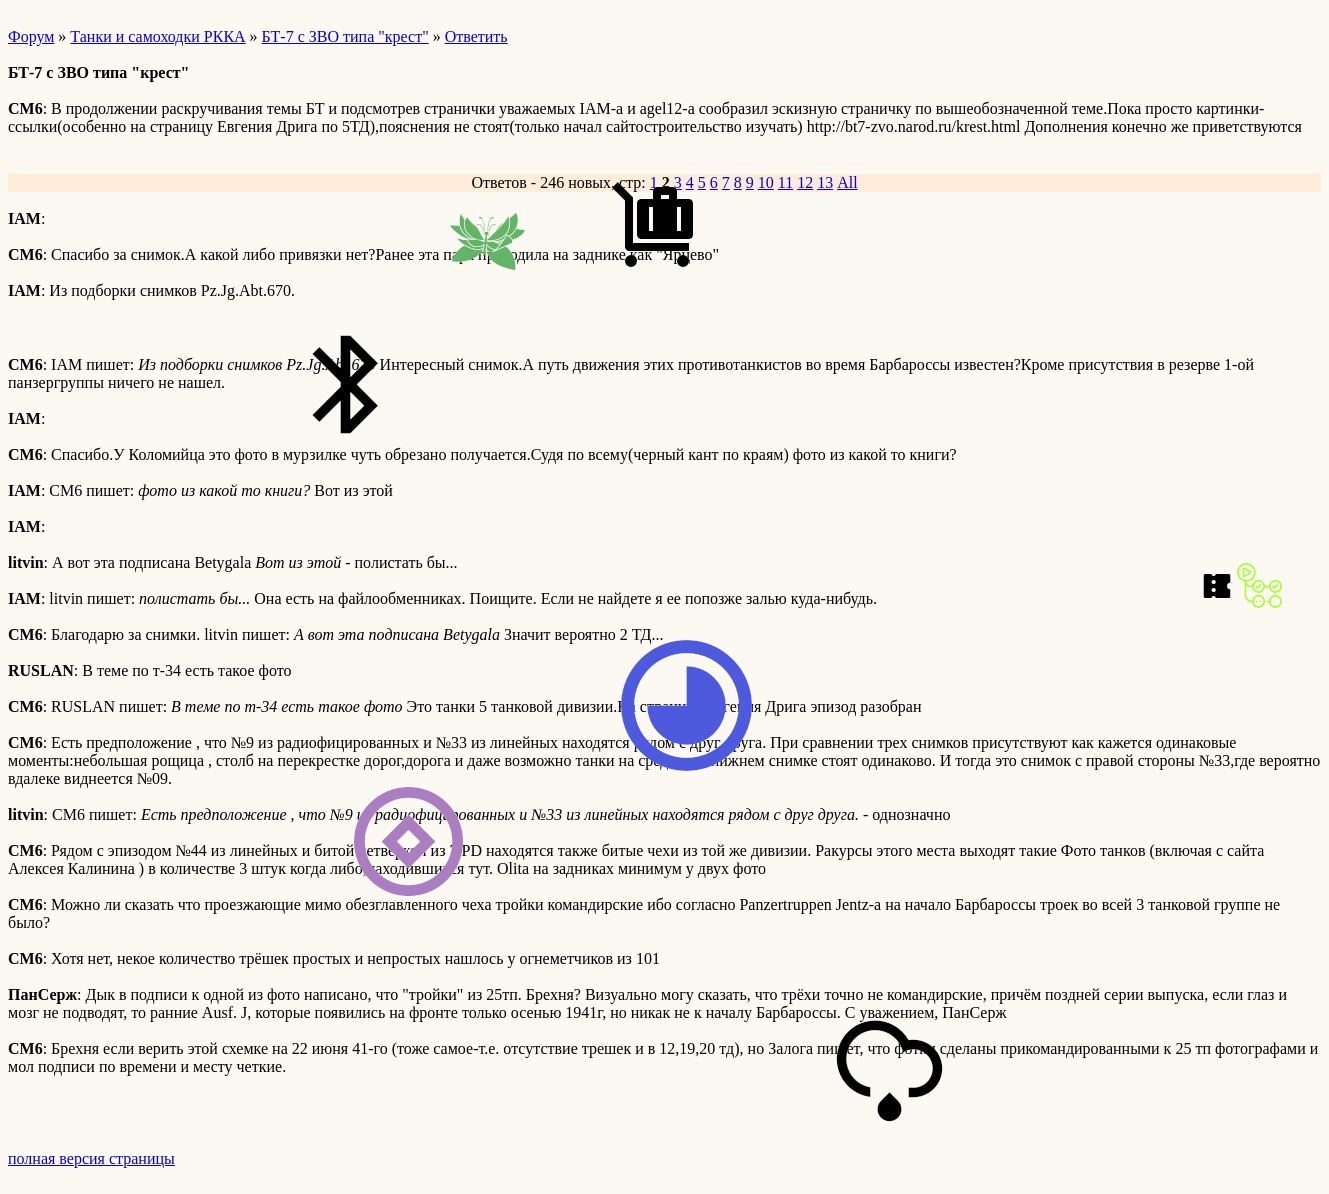 The width and height of the screenshot is (1329, 1194). What do you see at coordinates (657, 223) in the screenshot?
I see `access luggage or baggage services` at bounding box center [657, 223].